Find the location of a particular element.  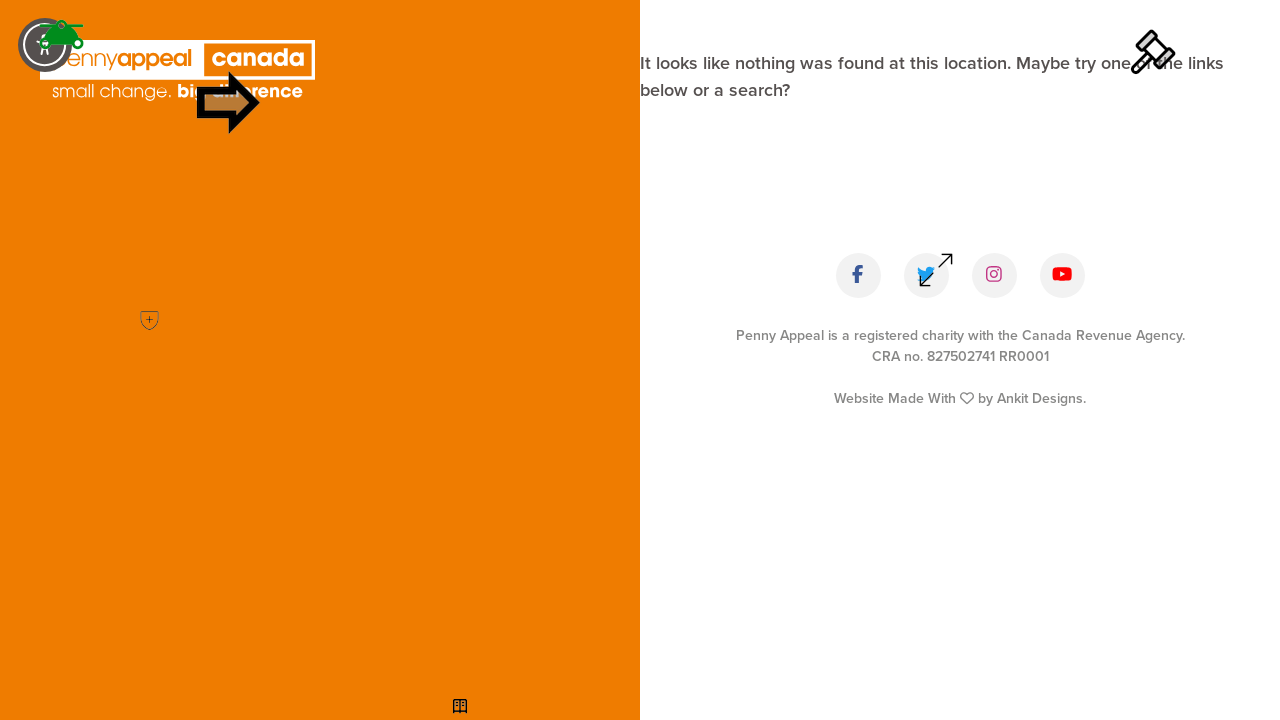

access vector path editing tools is located at coordinates (61, 34).